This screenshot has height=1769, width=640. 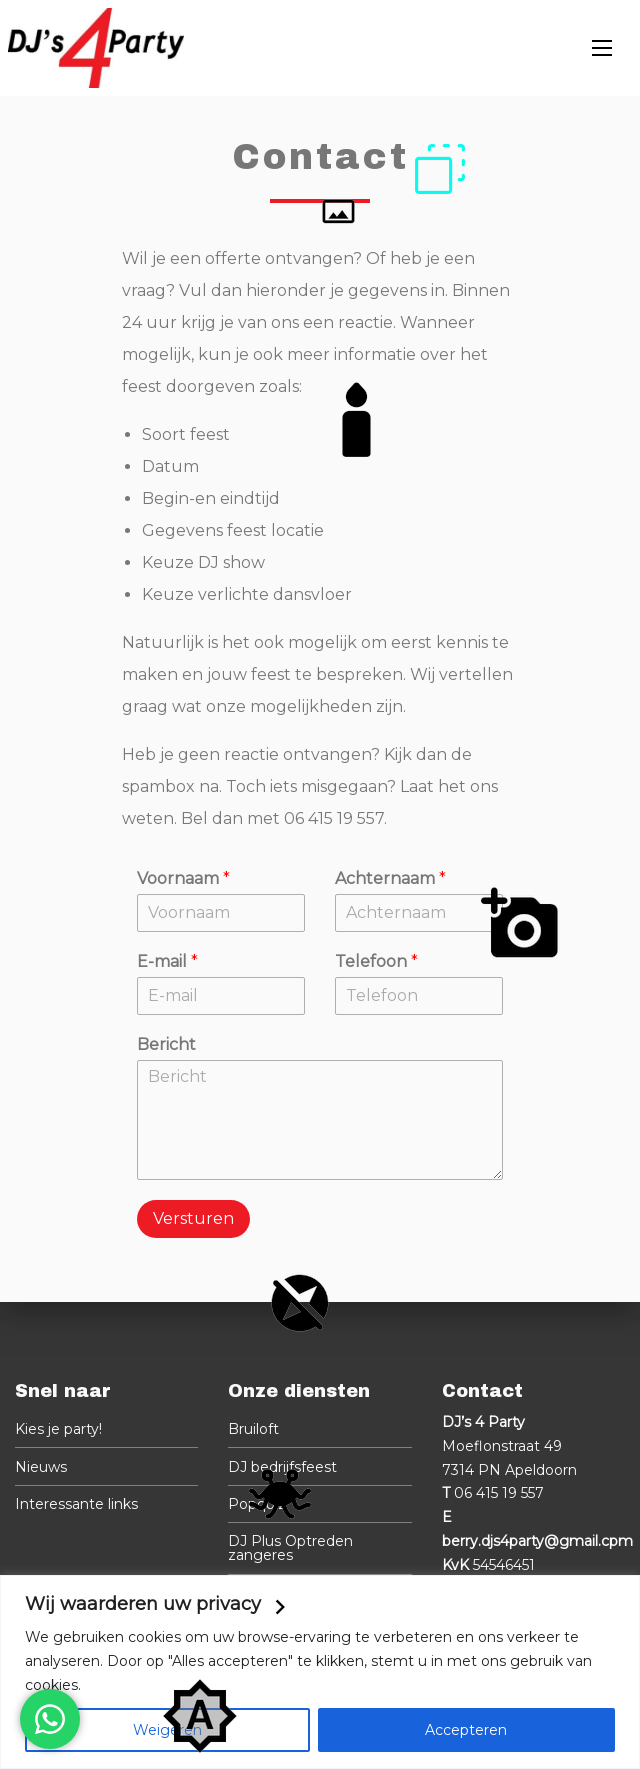 I want to click on disable compass or navigation features, so click(x=300, y=1303).